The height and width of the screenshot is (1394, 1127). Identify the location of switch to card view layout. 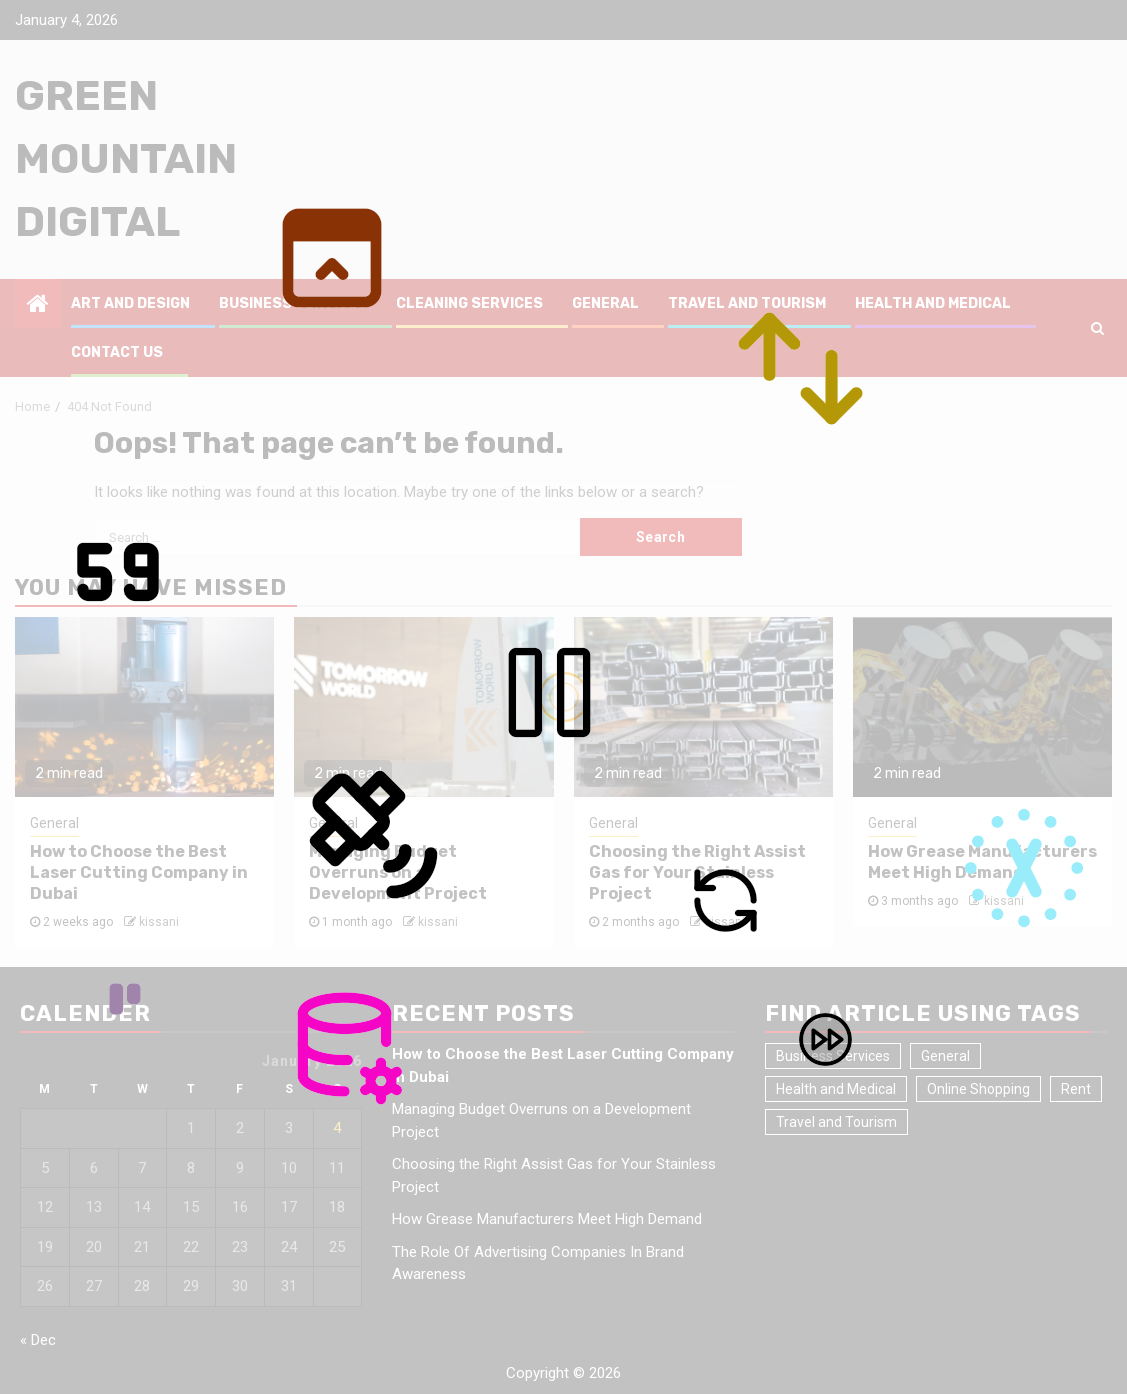
(125, 999).